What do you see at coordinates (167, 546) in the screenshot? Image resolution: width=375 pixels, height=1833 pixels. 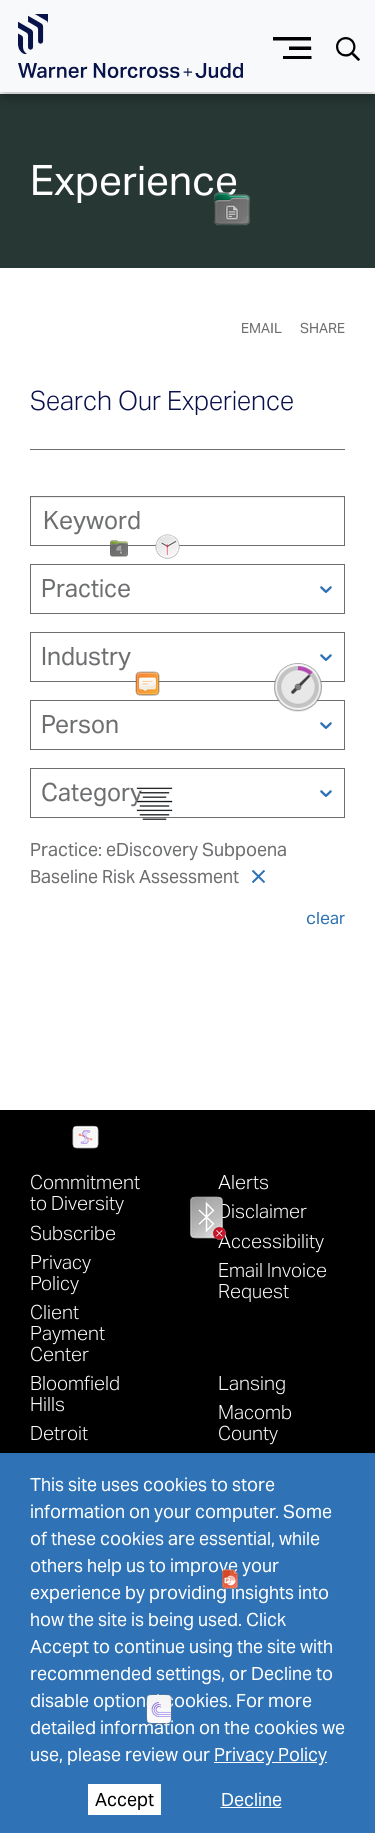 I see `open date and time settings` at bounding box center [167, 546].